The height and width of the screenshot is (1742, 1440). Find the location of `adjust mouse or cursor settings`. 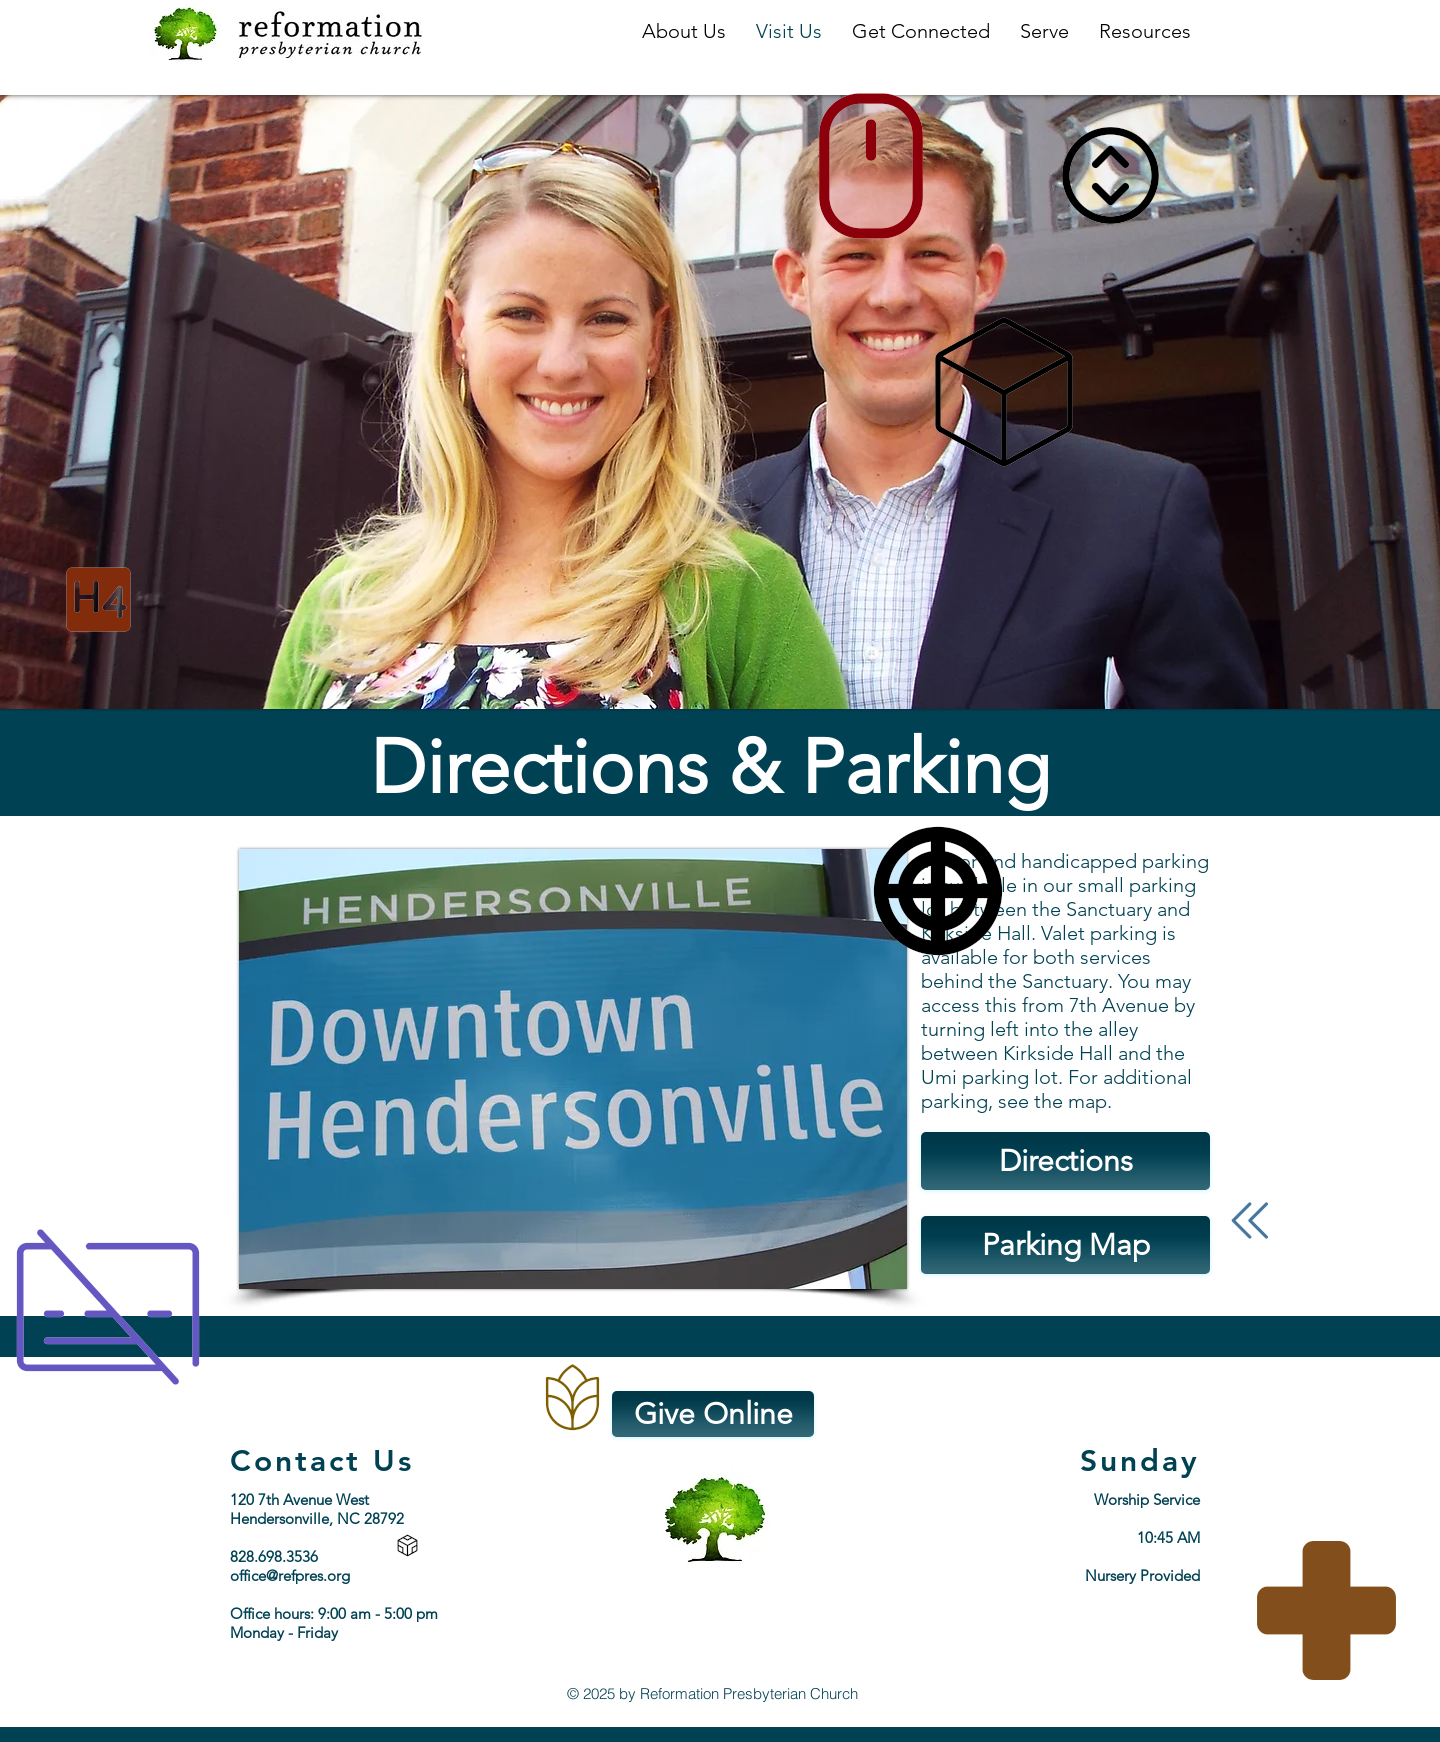

adjust mouse or cursor settings is located at coordinates (871, 166).